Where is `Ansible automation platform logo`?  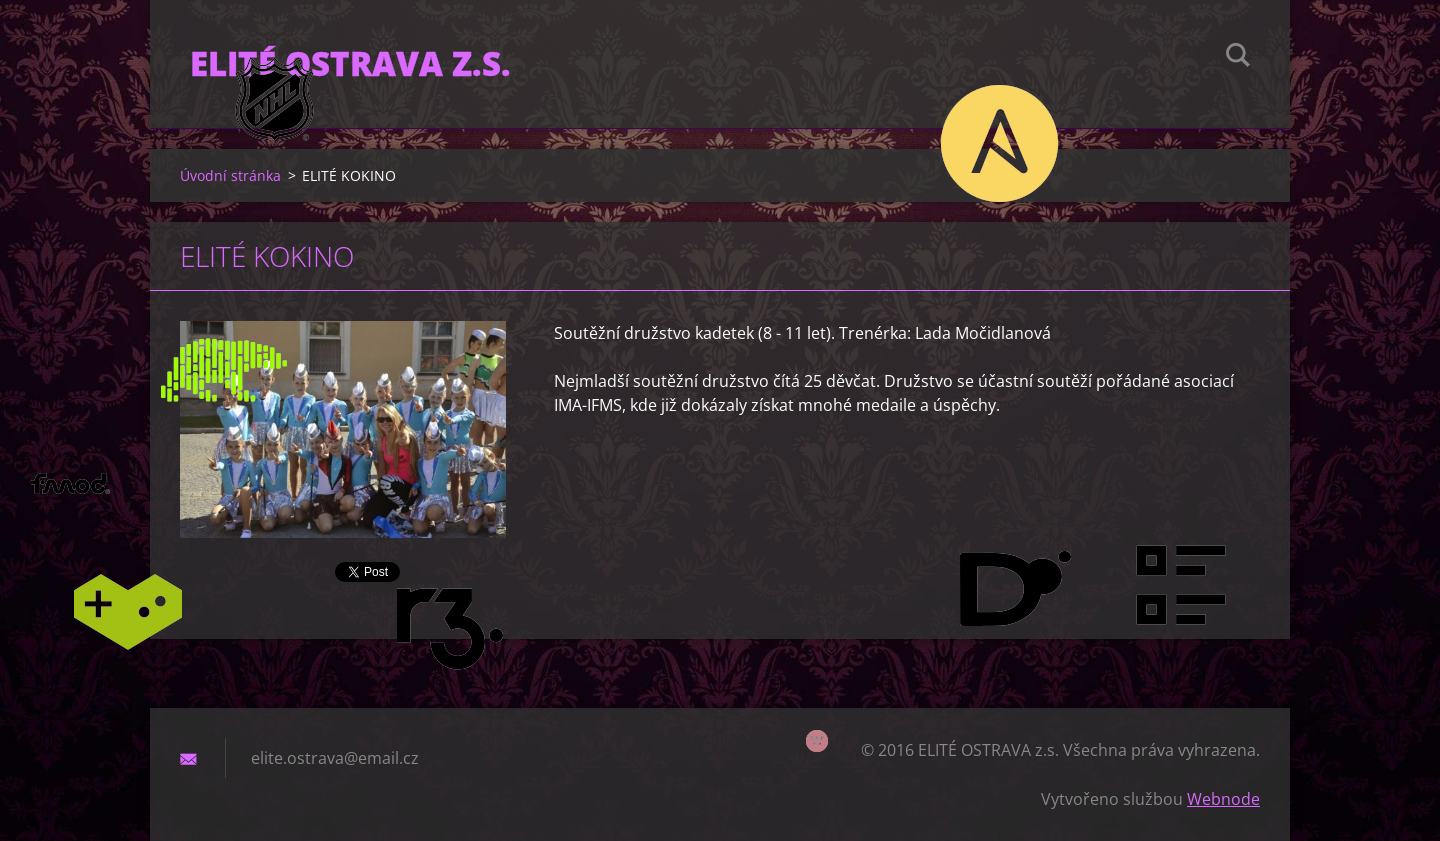 Ansible automation platform logo is located at coordinates (999, 143).